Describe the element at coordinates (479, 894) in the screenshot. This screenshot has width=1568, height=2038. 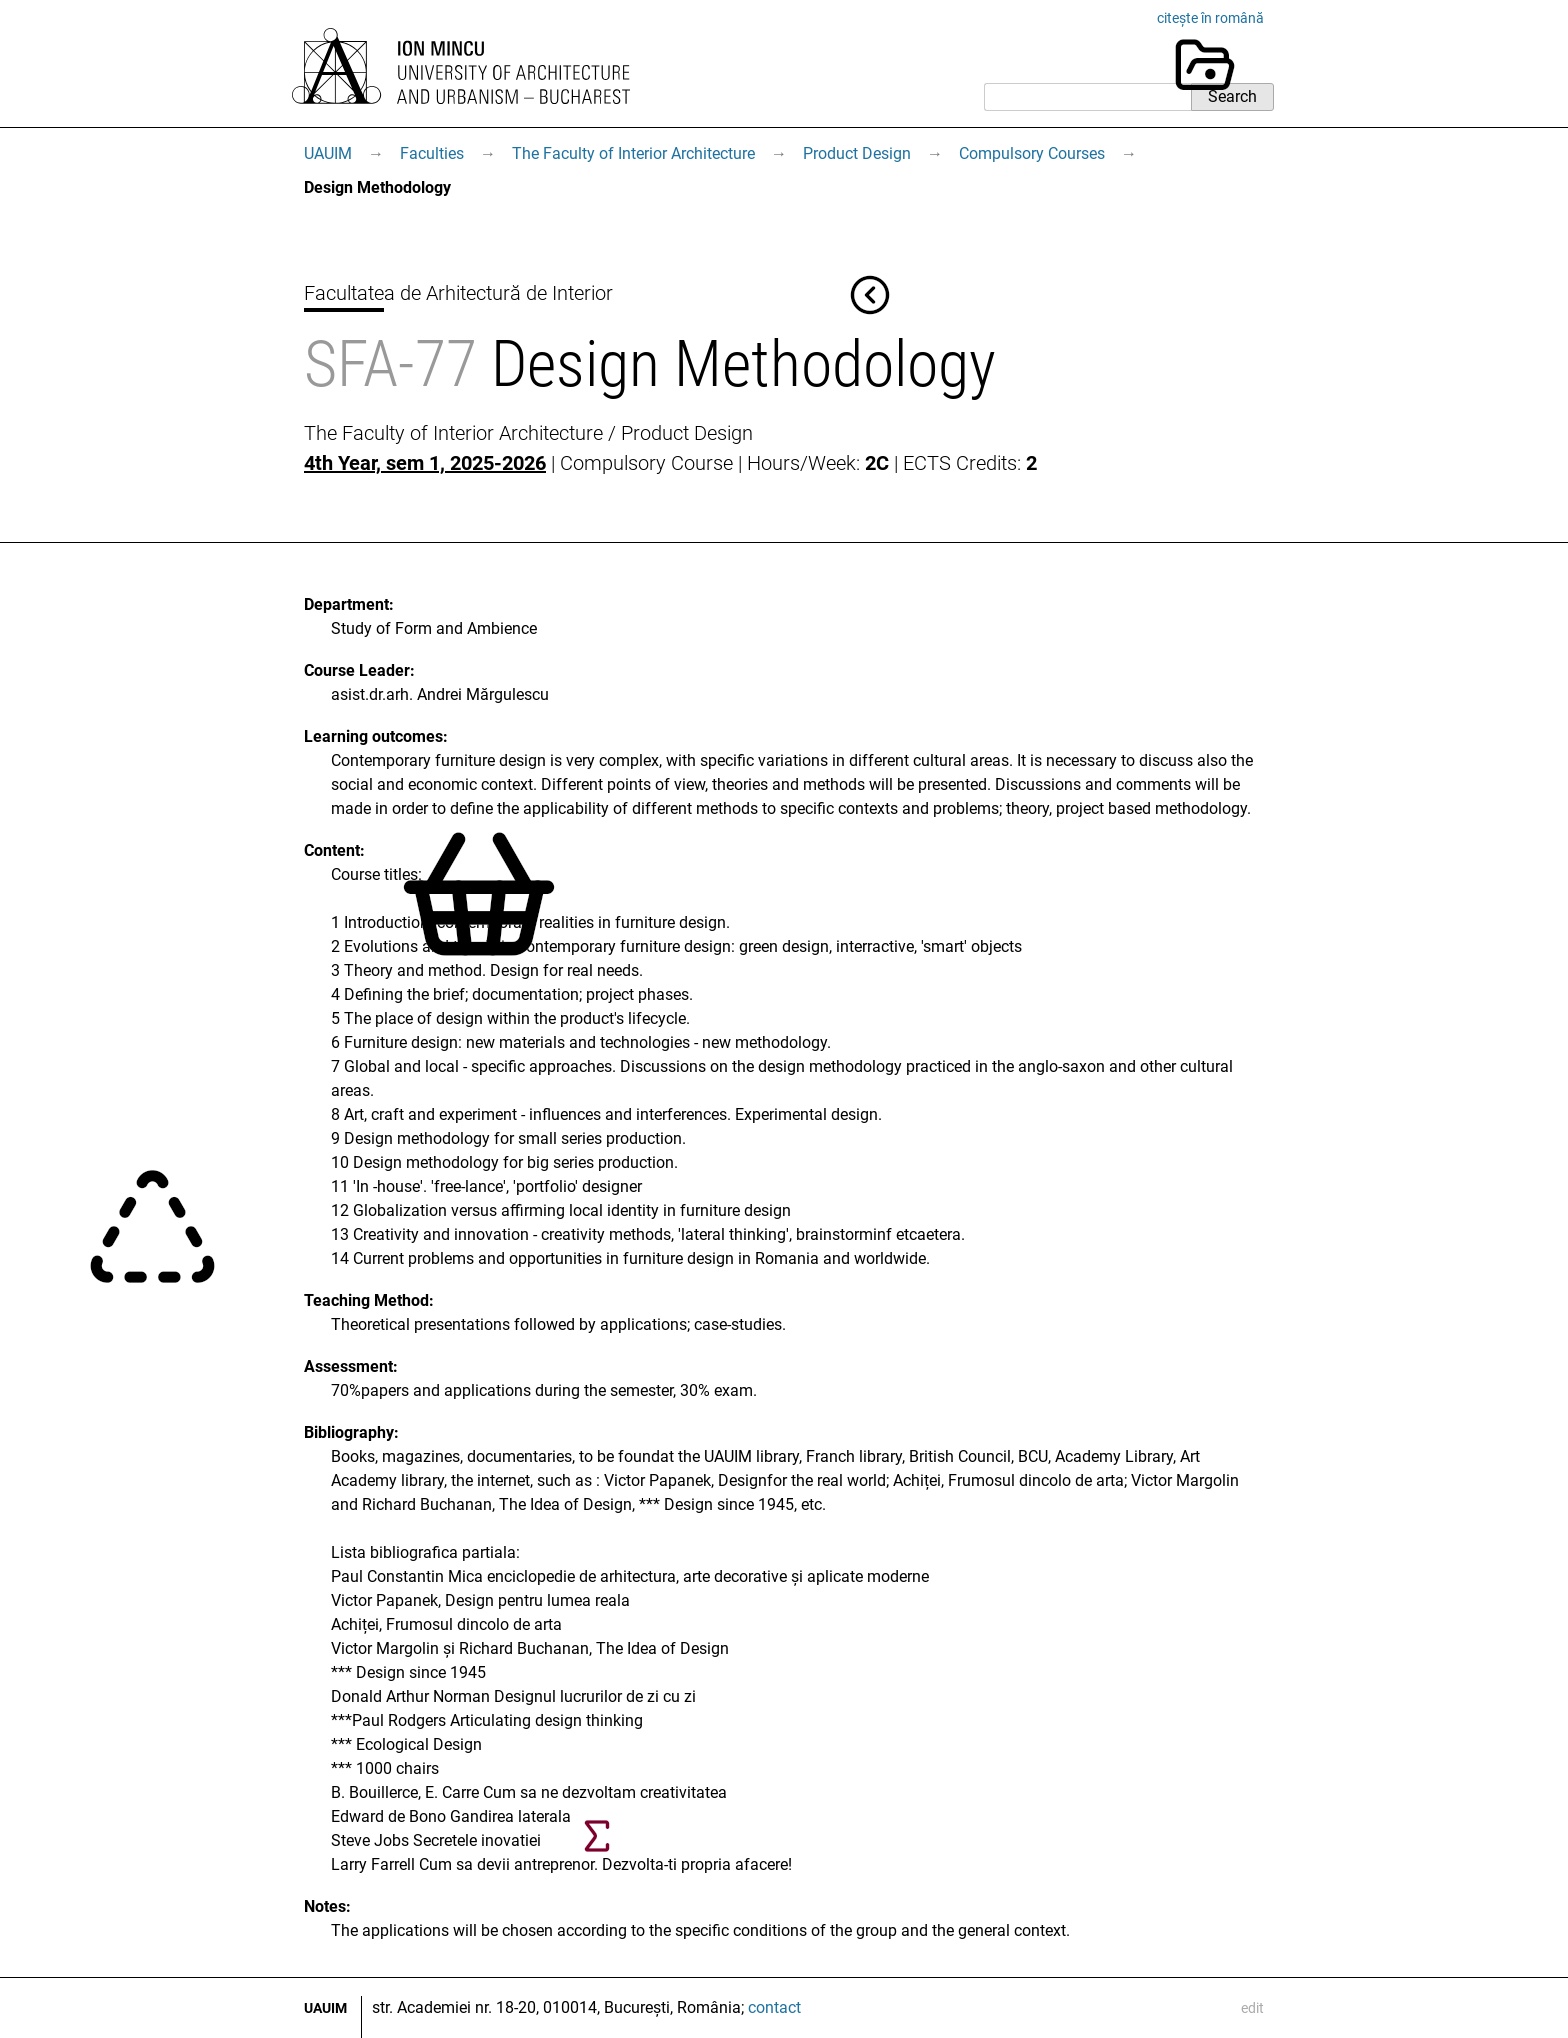
I see `view your shopping basket` at that location.